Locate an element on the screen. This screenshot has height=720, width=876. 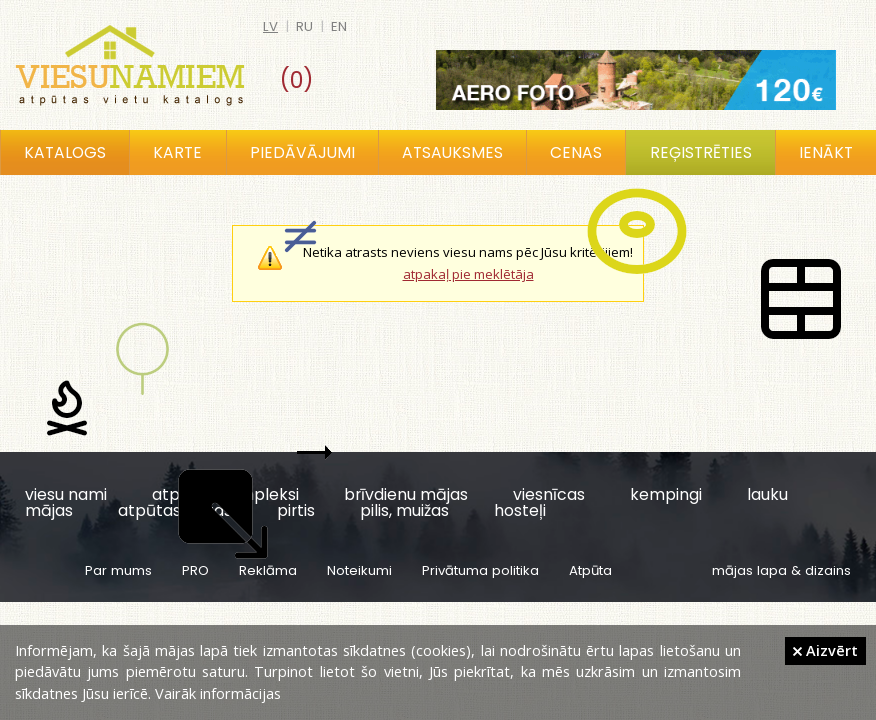
indicates no change or stable trend is located at coordinates (313, 452).